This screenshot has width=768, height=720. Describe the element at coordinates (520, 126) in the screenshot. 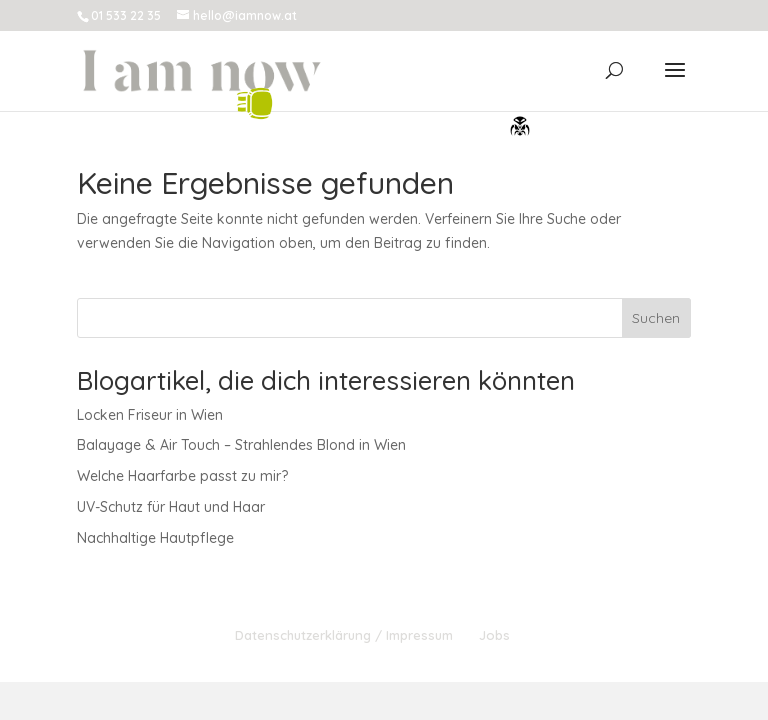

I see `indicates an alien or bug-type enemy` at that location.